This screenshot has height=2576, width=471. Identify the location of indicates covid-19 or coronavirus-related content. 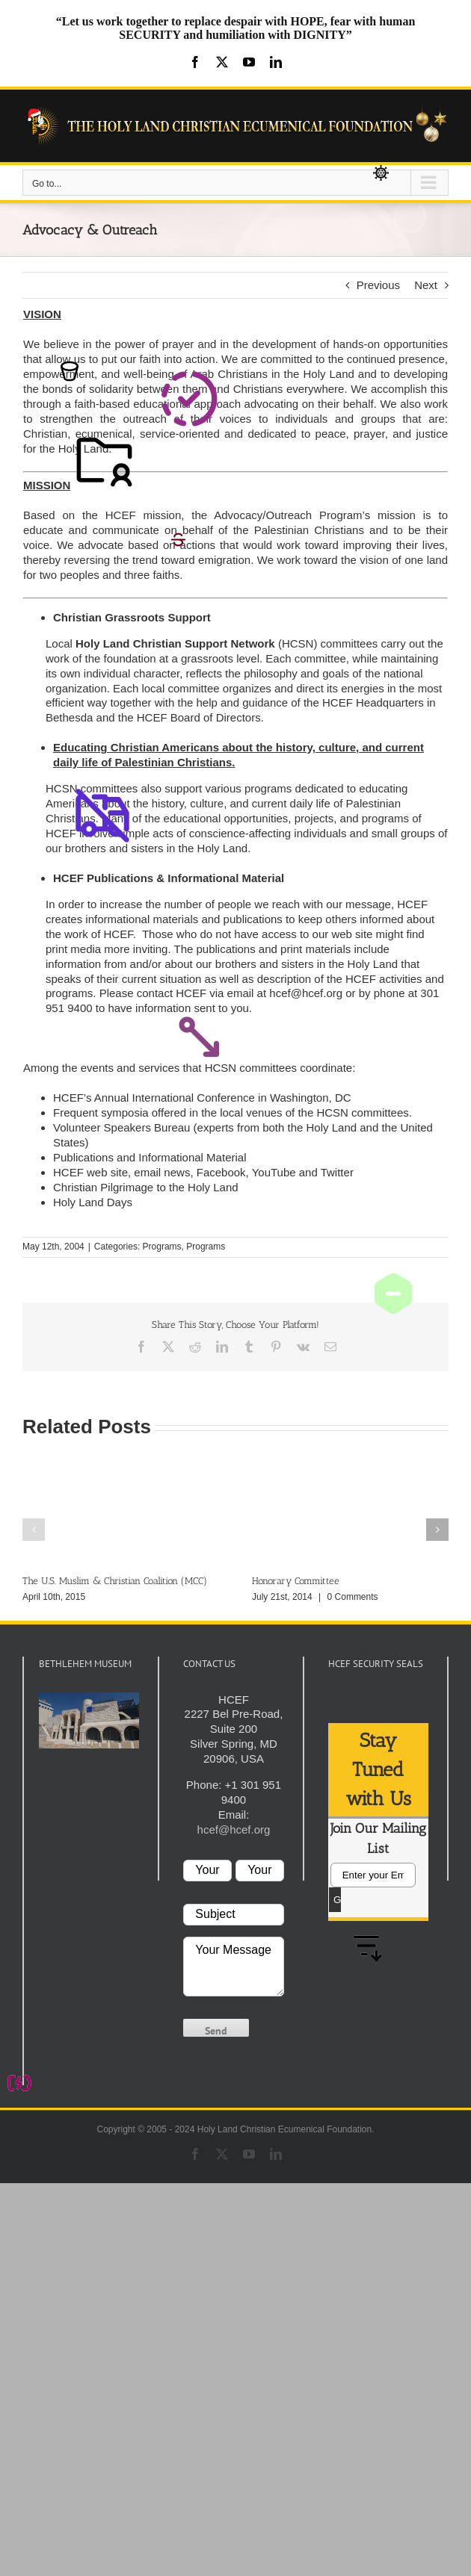
(381, 173).